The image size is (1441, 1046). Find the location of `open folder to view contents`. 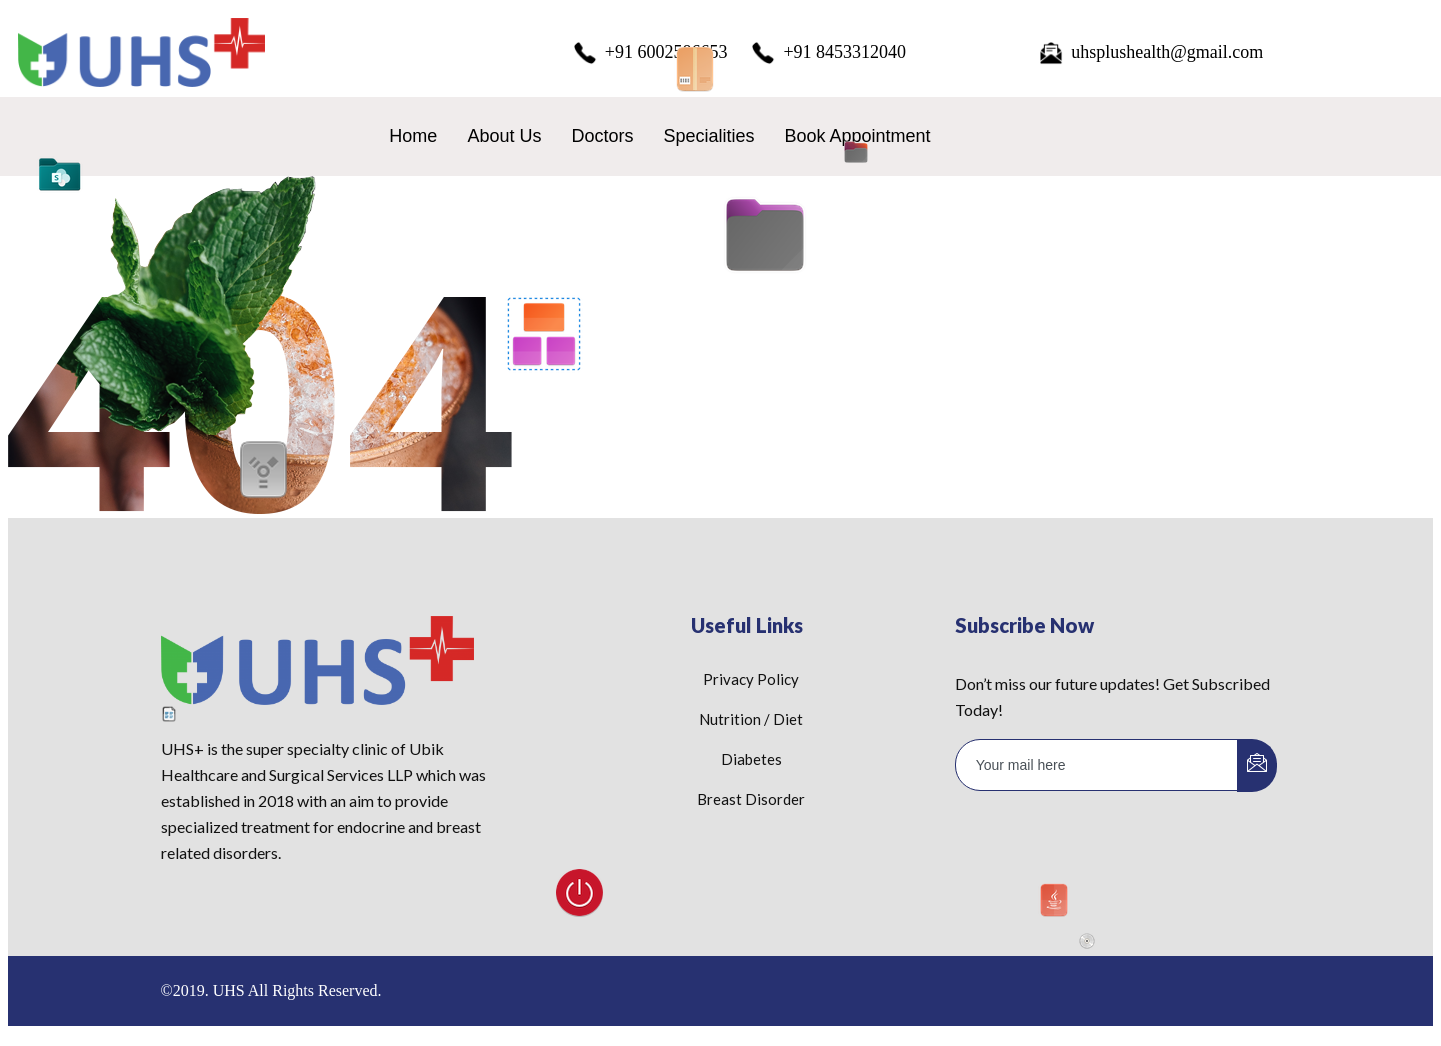

open folder to view contents is located at coordinates (765, 235).